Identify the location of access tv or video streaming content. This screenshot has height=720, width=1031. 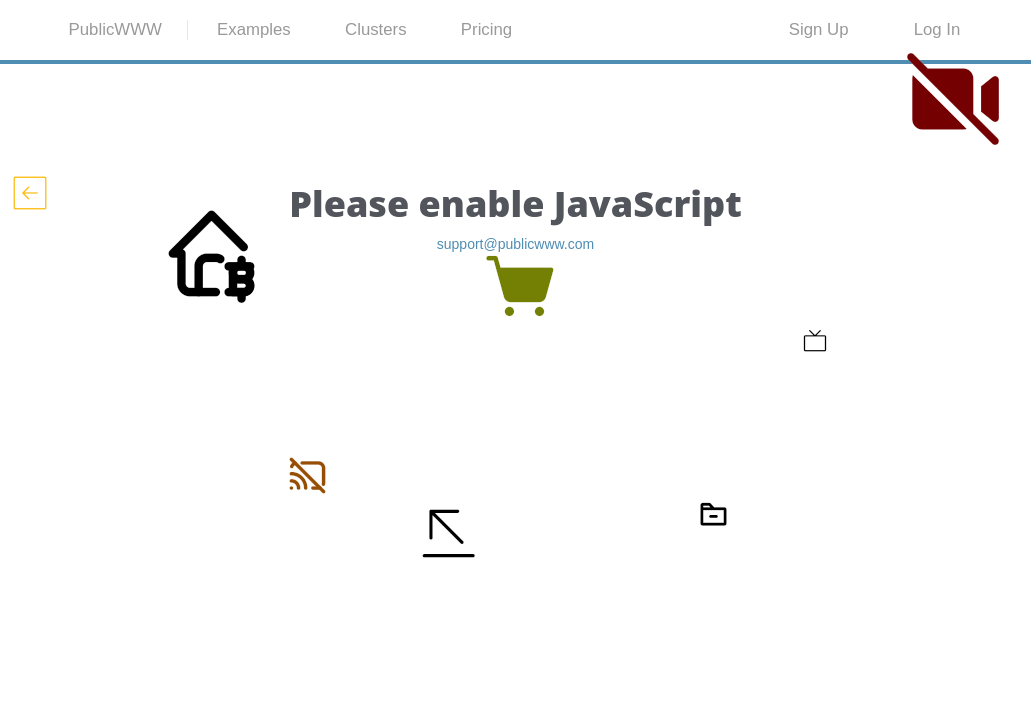
(815, 342).